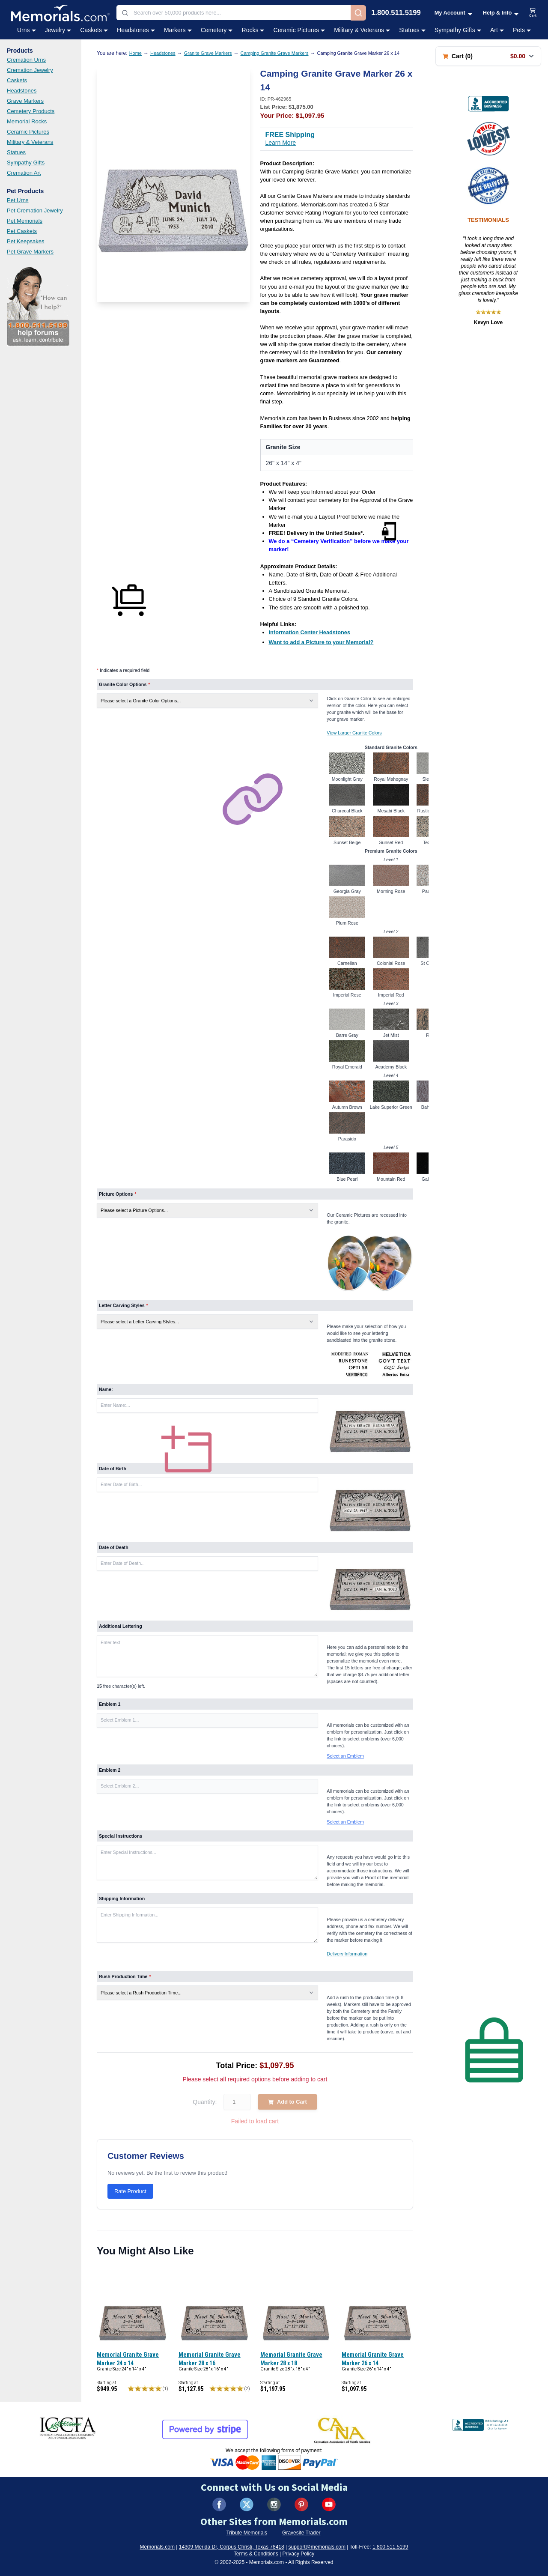 The height and width of the screenshot is (2576, 548). I want to click on open a new empty window, so click(188, 1449).